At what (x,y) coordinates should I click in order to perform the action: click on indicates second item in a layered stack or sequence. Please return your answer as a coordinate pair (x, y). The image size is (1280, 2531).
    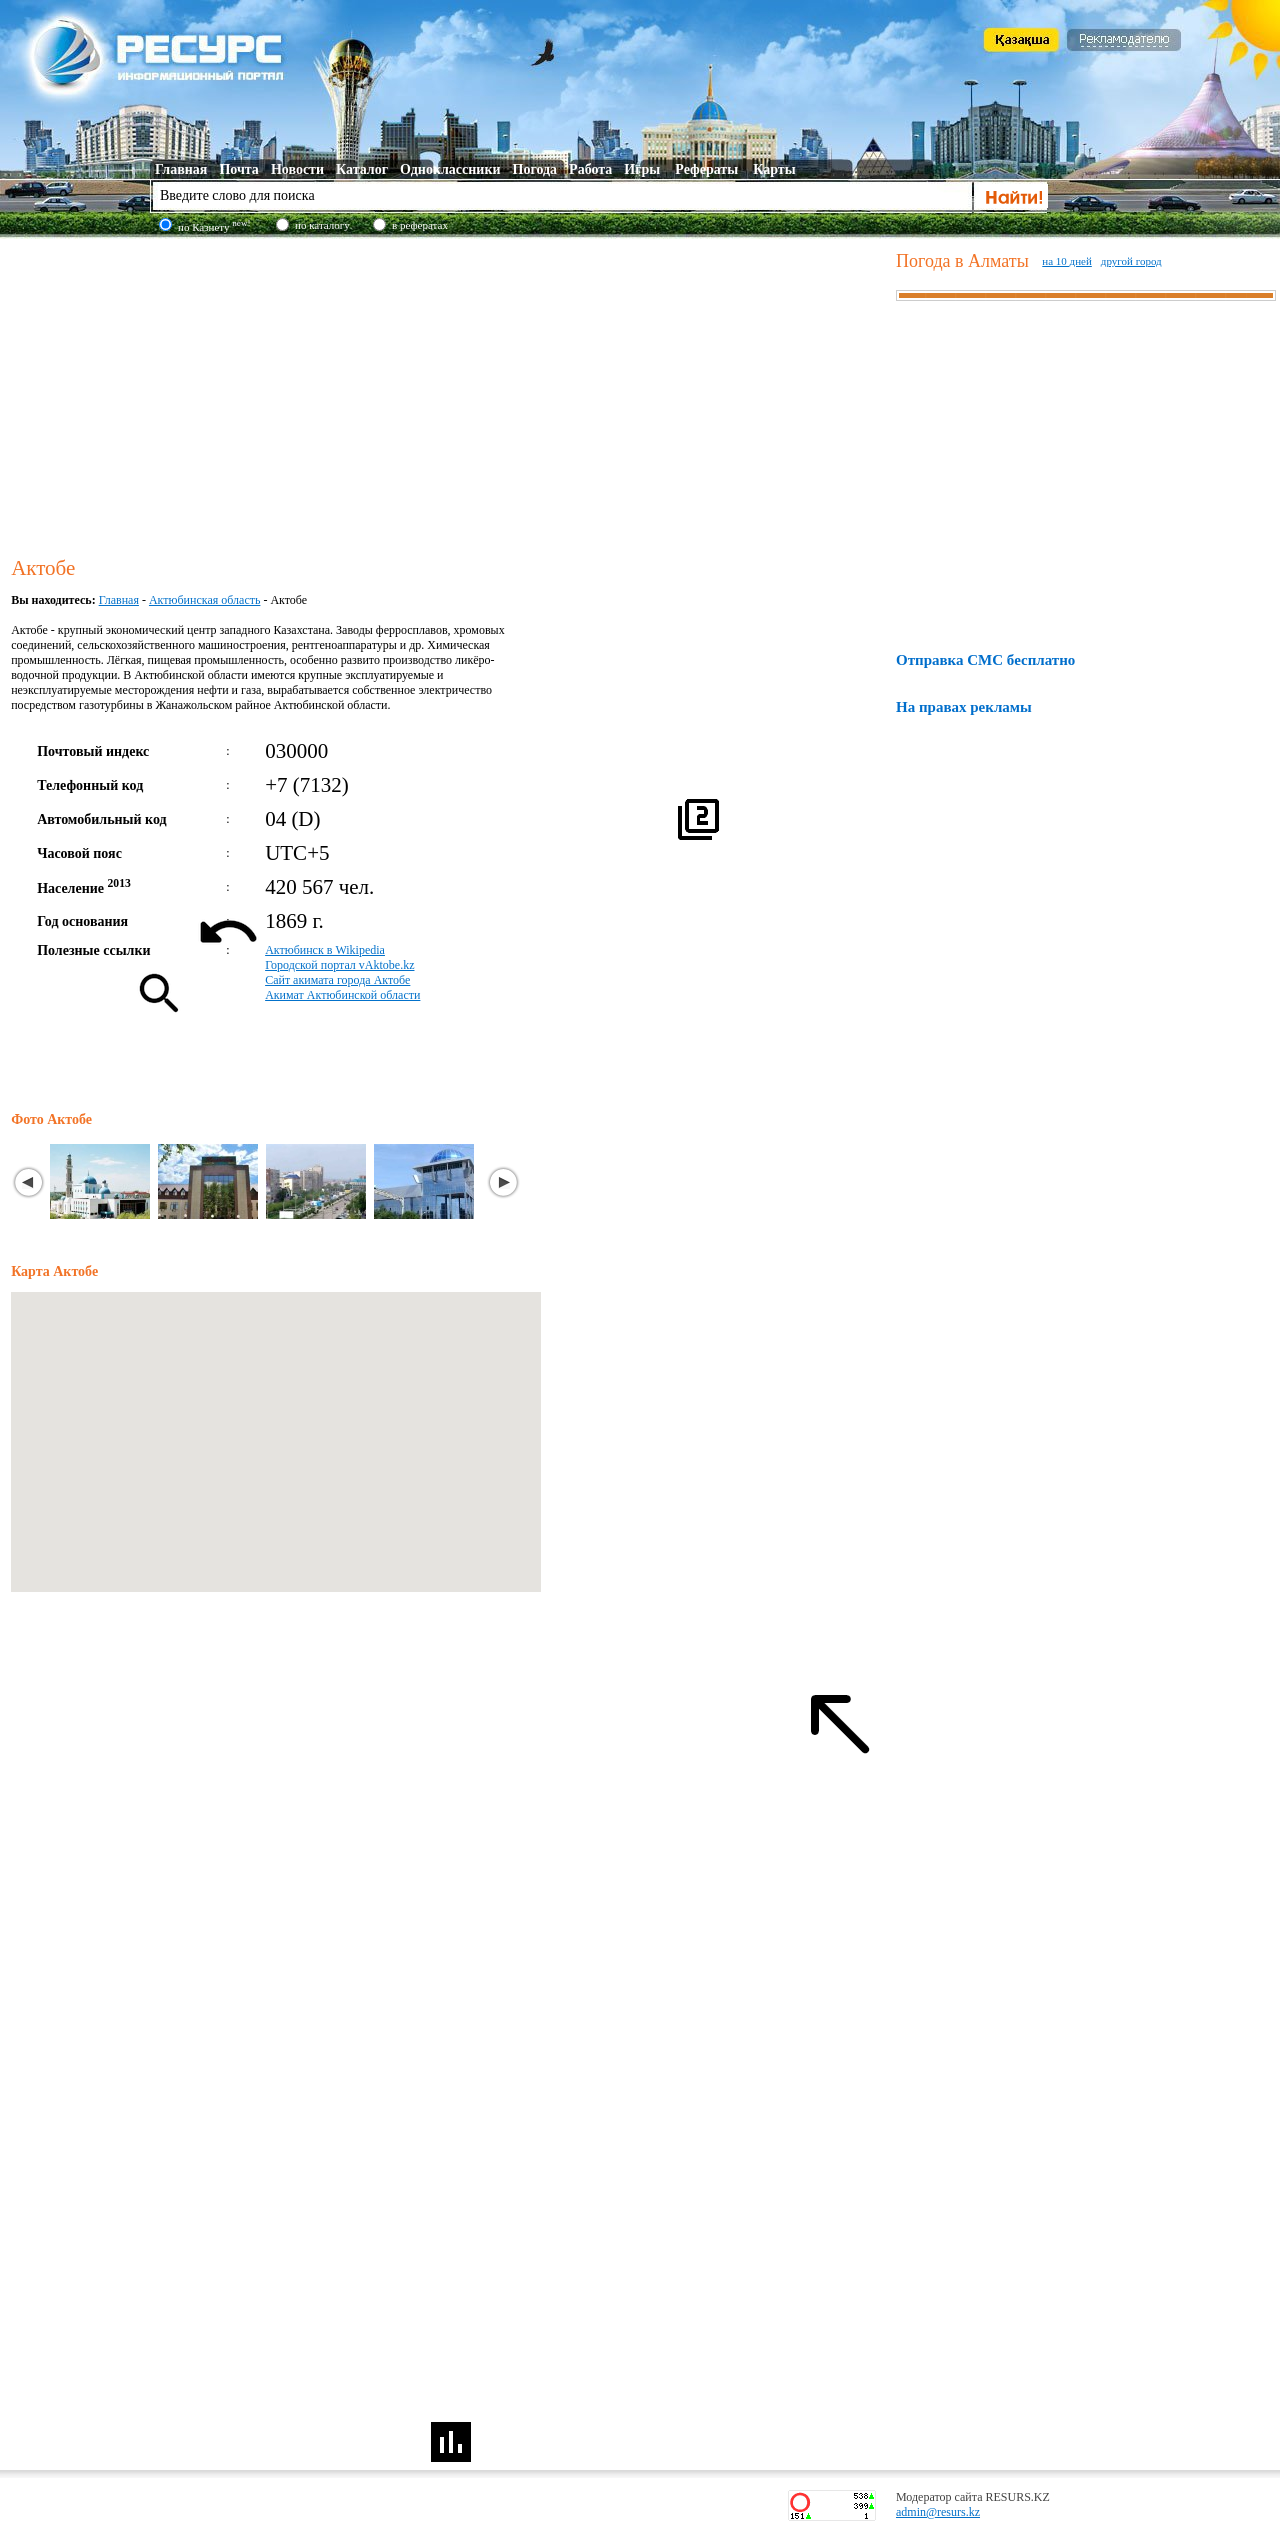
    Looking at the image, I should click on (698, 819).